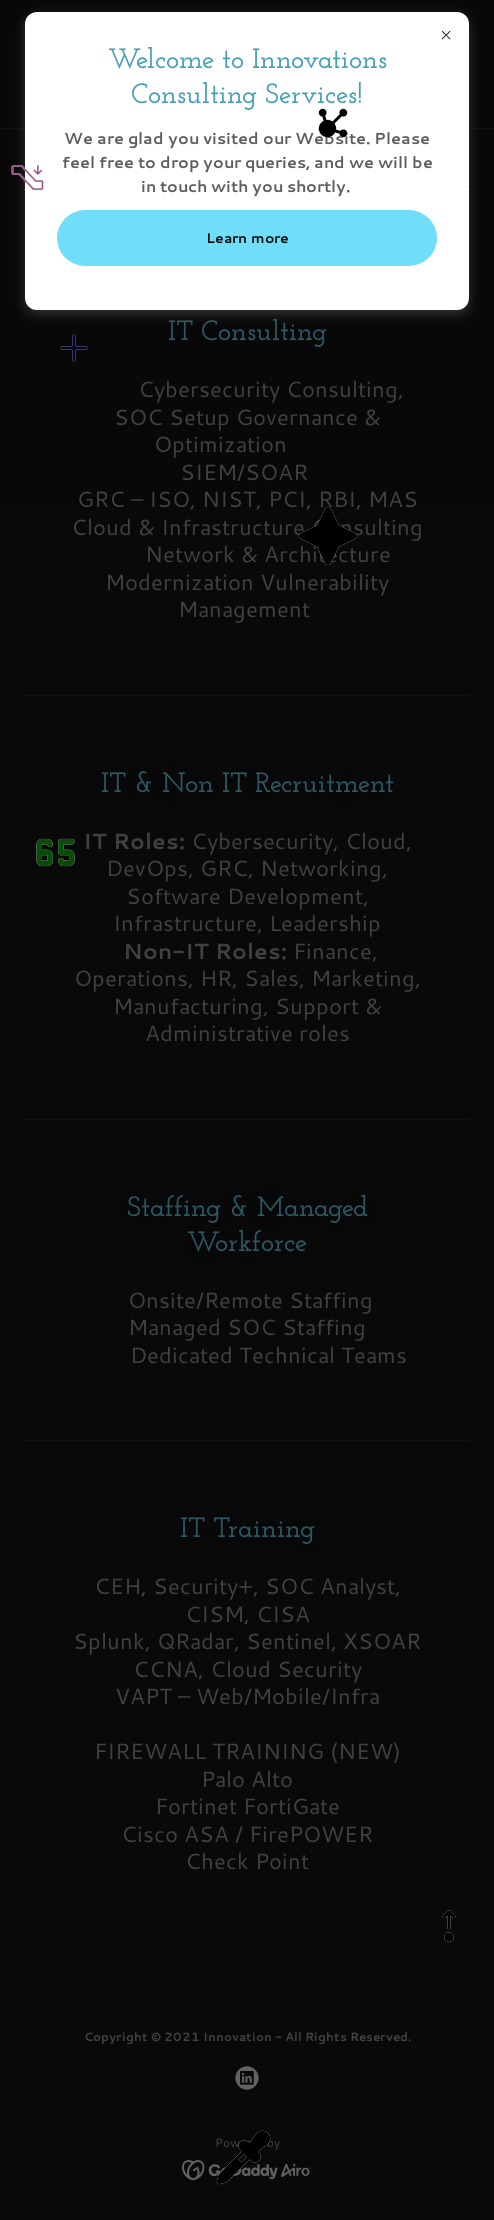 This screenshot has height=2220, width=494. Describe the element at coordinates (55, 852) in the screenshot. I see `displays the number 65 as a label or badge` at that location.